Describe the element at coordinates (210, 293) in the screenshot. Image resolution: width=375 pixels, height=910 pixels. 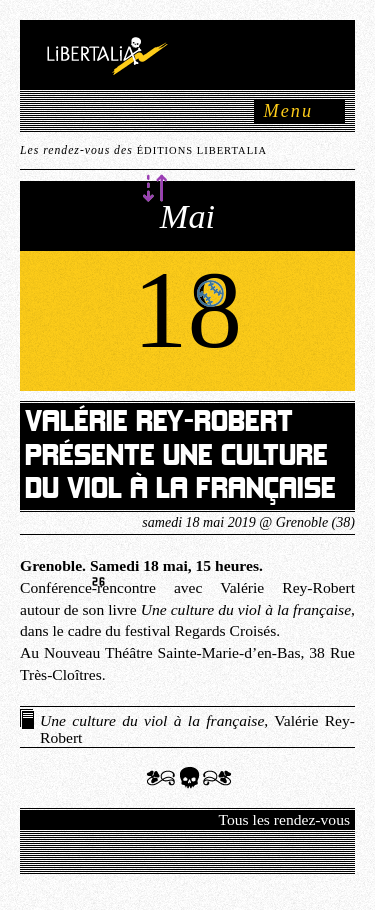
I see `view baseball scores or stats` at that location.